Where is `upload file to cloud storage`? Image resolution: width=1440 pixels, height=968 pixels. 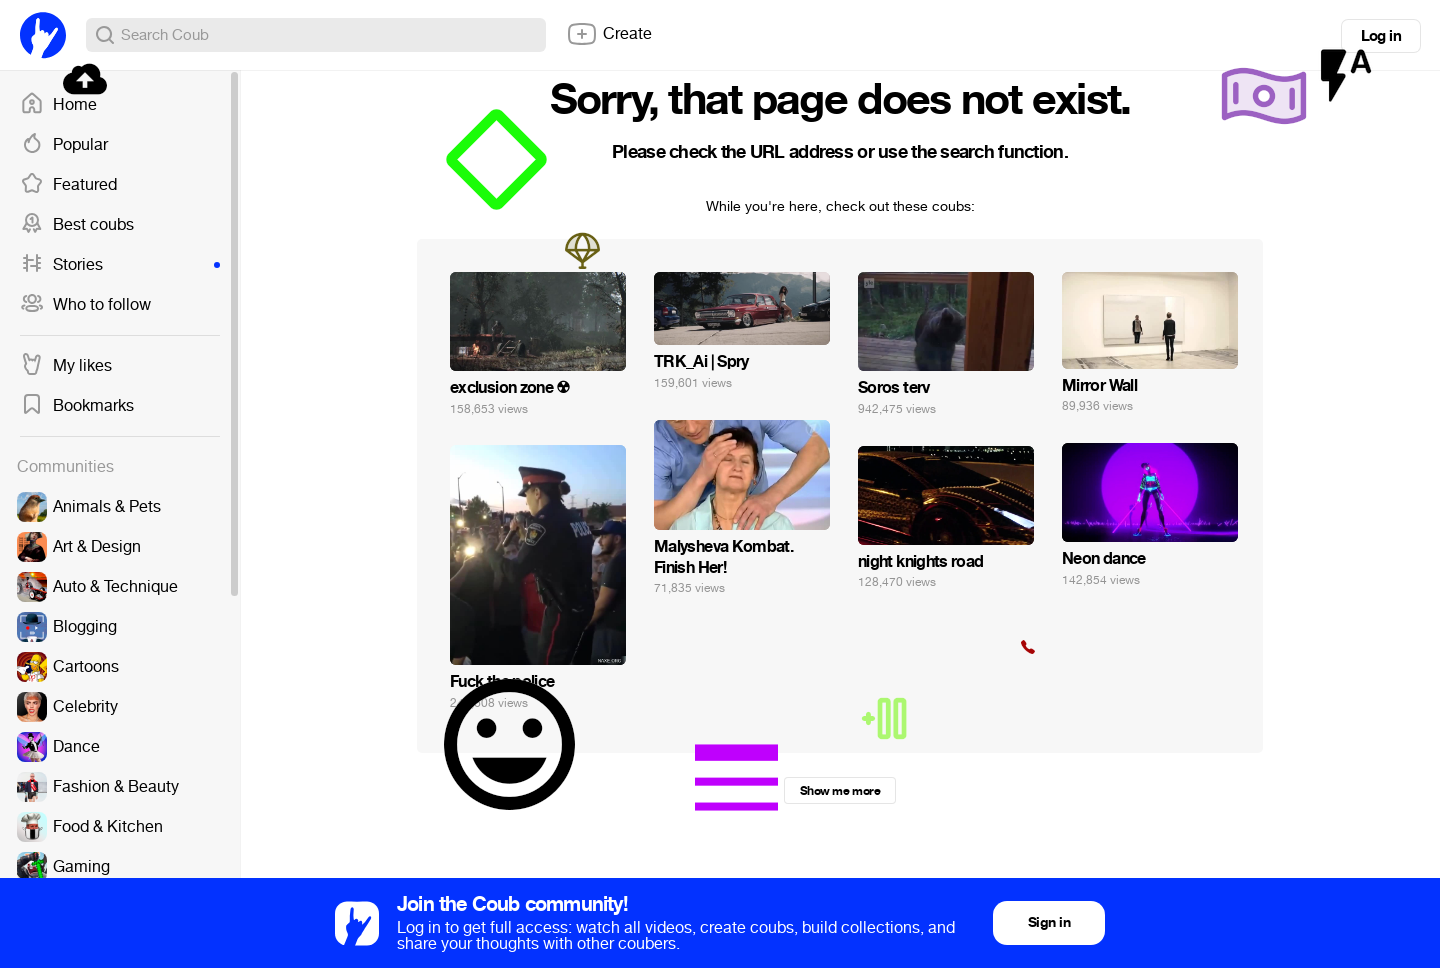 upload file to cloud storage is located at coordinates (85, 79).